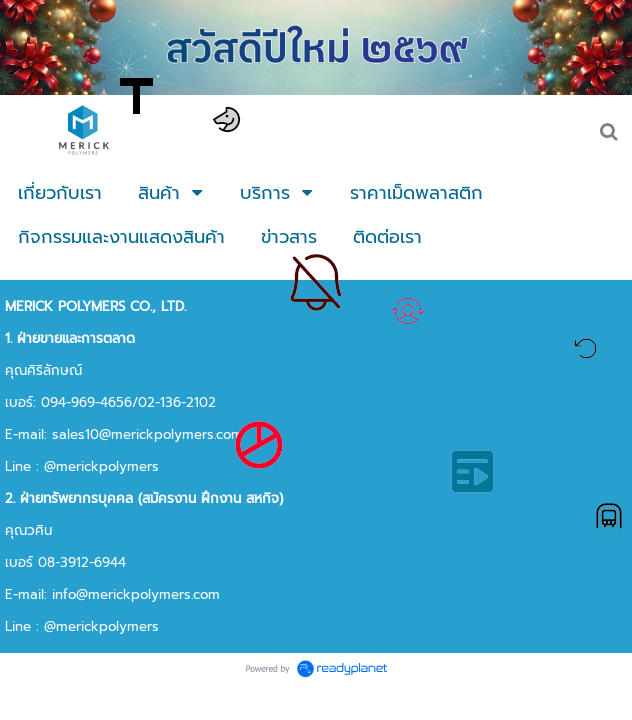 The height and width of the screenshot is (720, 632). Describe the element at coordinates (609, 517) in the screenshot. I see `access subway or metro transit information` at that location.